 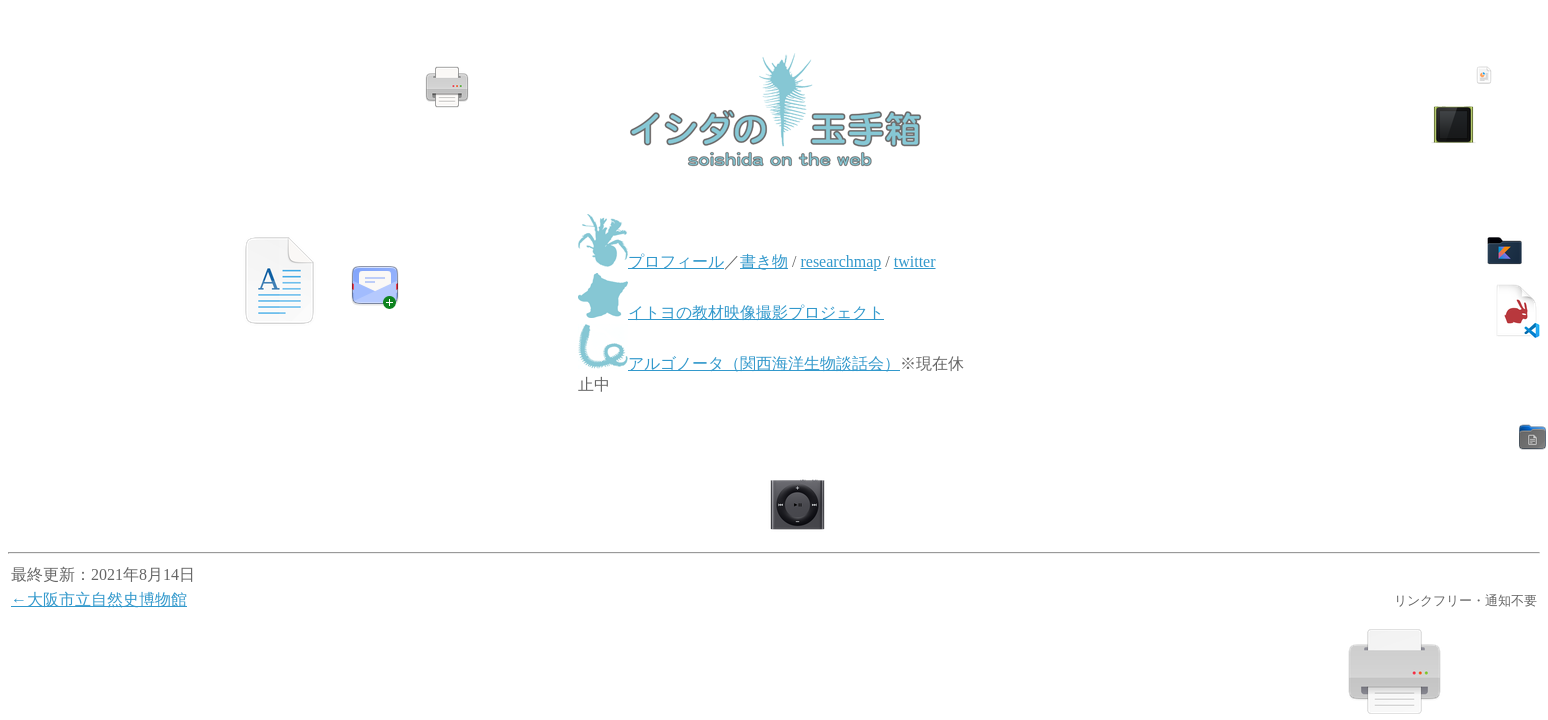 What do you see at coordinates (447, 87) in the screenshot?
I see `print the current document` at bounding box center [447, 87].